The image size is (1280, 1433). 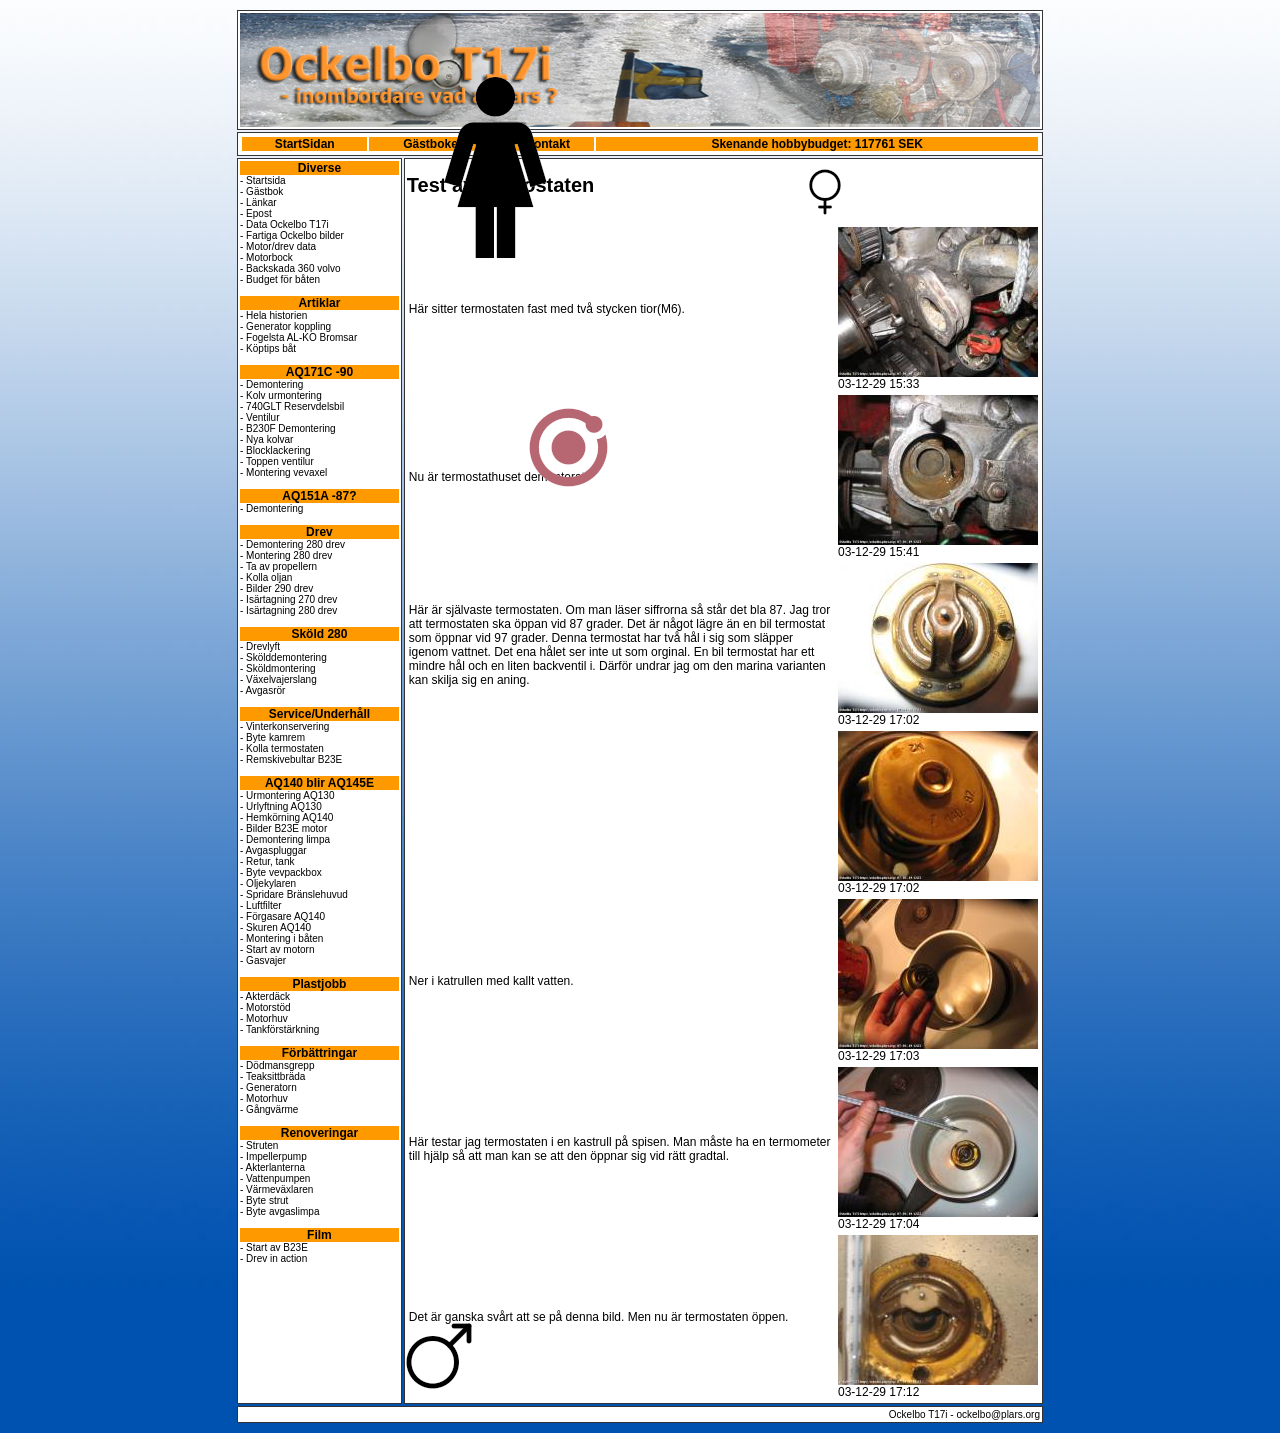 What do you see at coordinates (825, 192) in the screenshot?
I see `select female gender option` at bounding box center [825, 192].